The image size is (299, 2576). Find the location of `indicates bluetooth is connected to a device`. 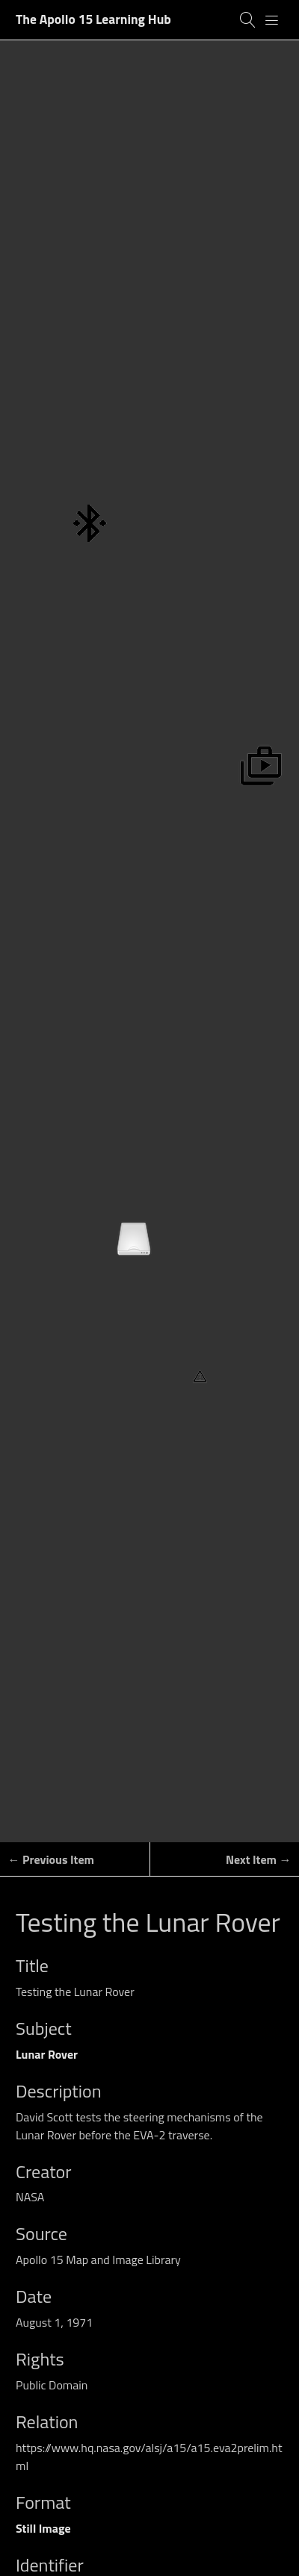

indicates bluetooth is connected to a device is located at coordinates (90, 523).